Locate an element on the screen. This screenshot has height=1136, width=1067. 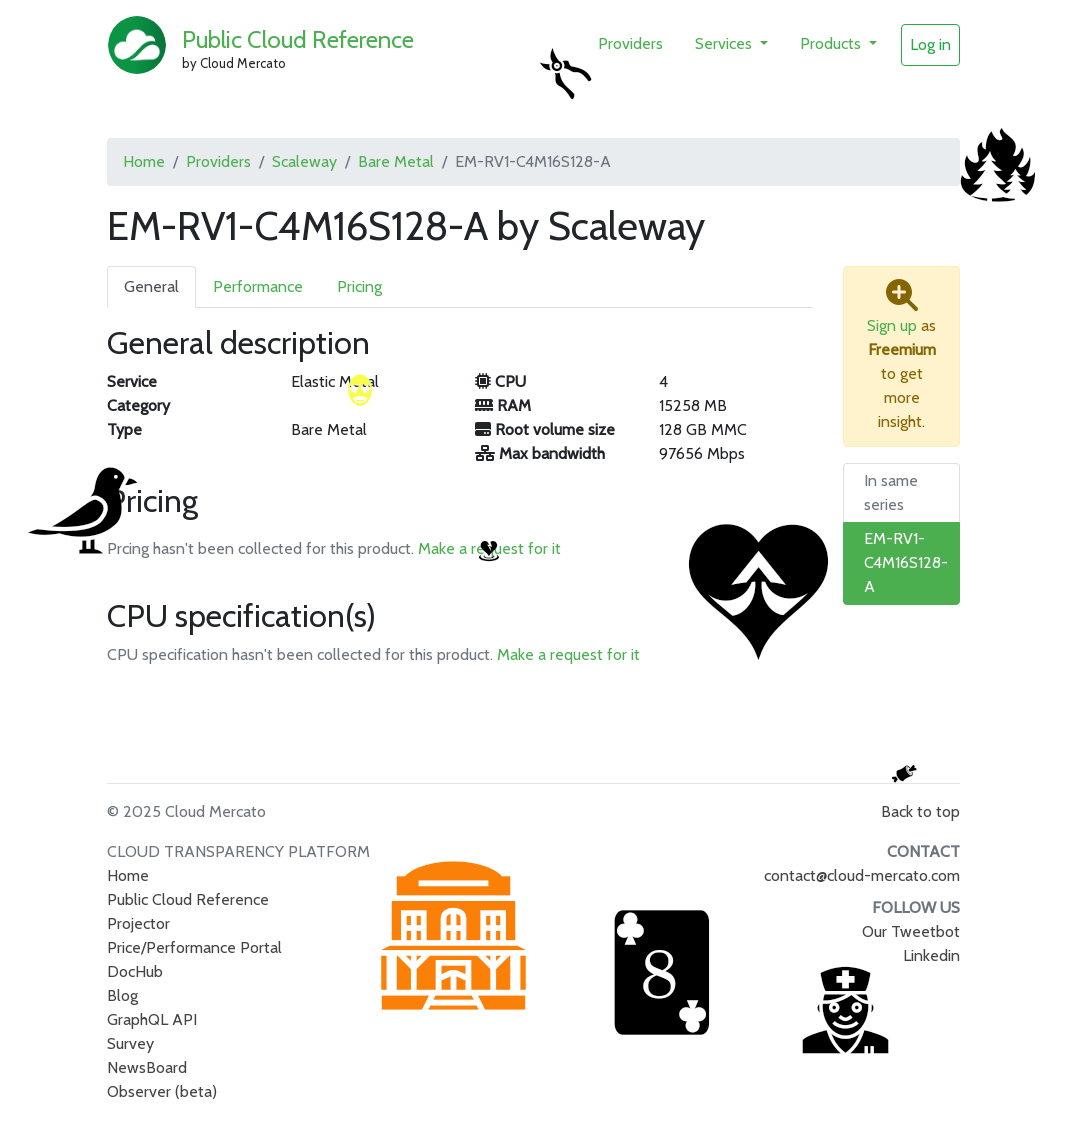
view male nurse profile or contact is located at coordinates (845, 1010).